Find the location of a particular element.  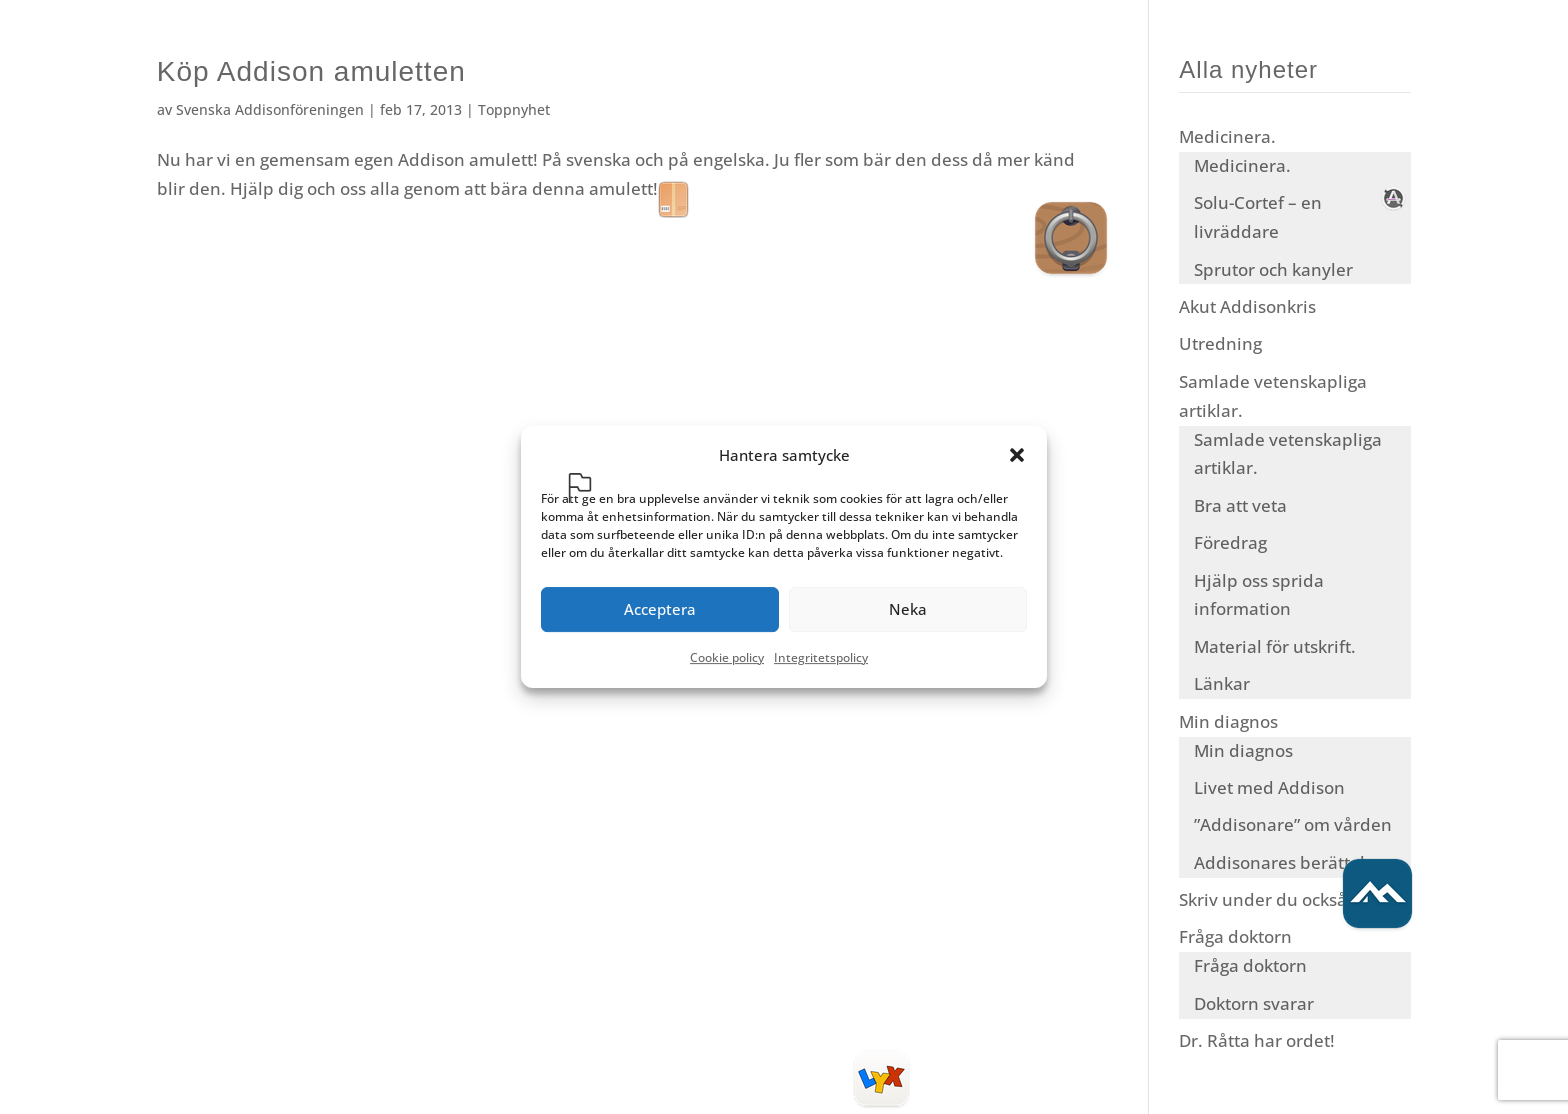

open package manager application is located at coordinates (673, 199).